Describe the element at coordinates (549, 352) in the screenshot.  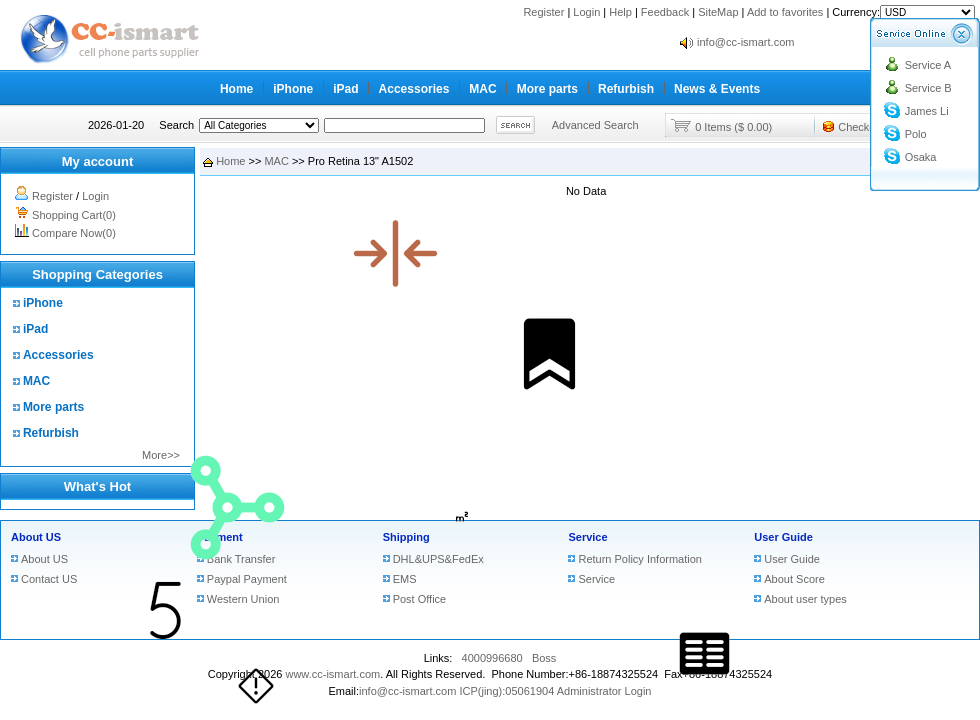
I see `save this item for later` at that location.